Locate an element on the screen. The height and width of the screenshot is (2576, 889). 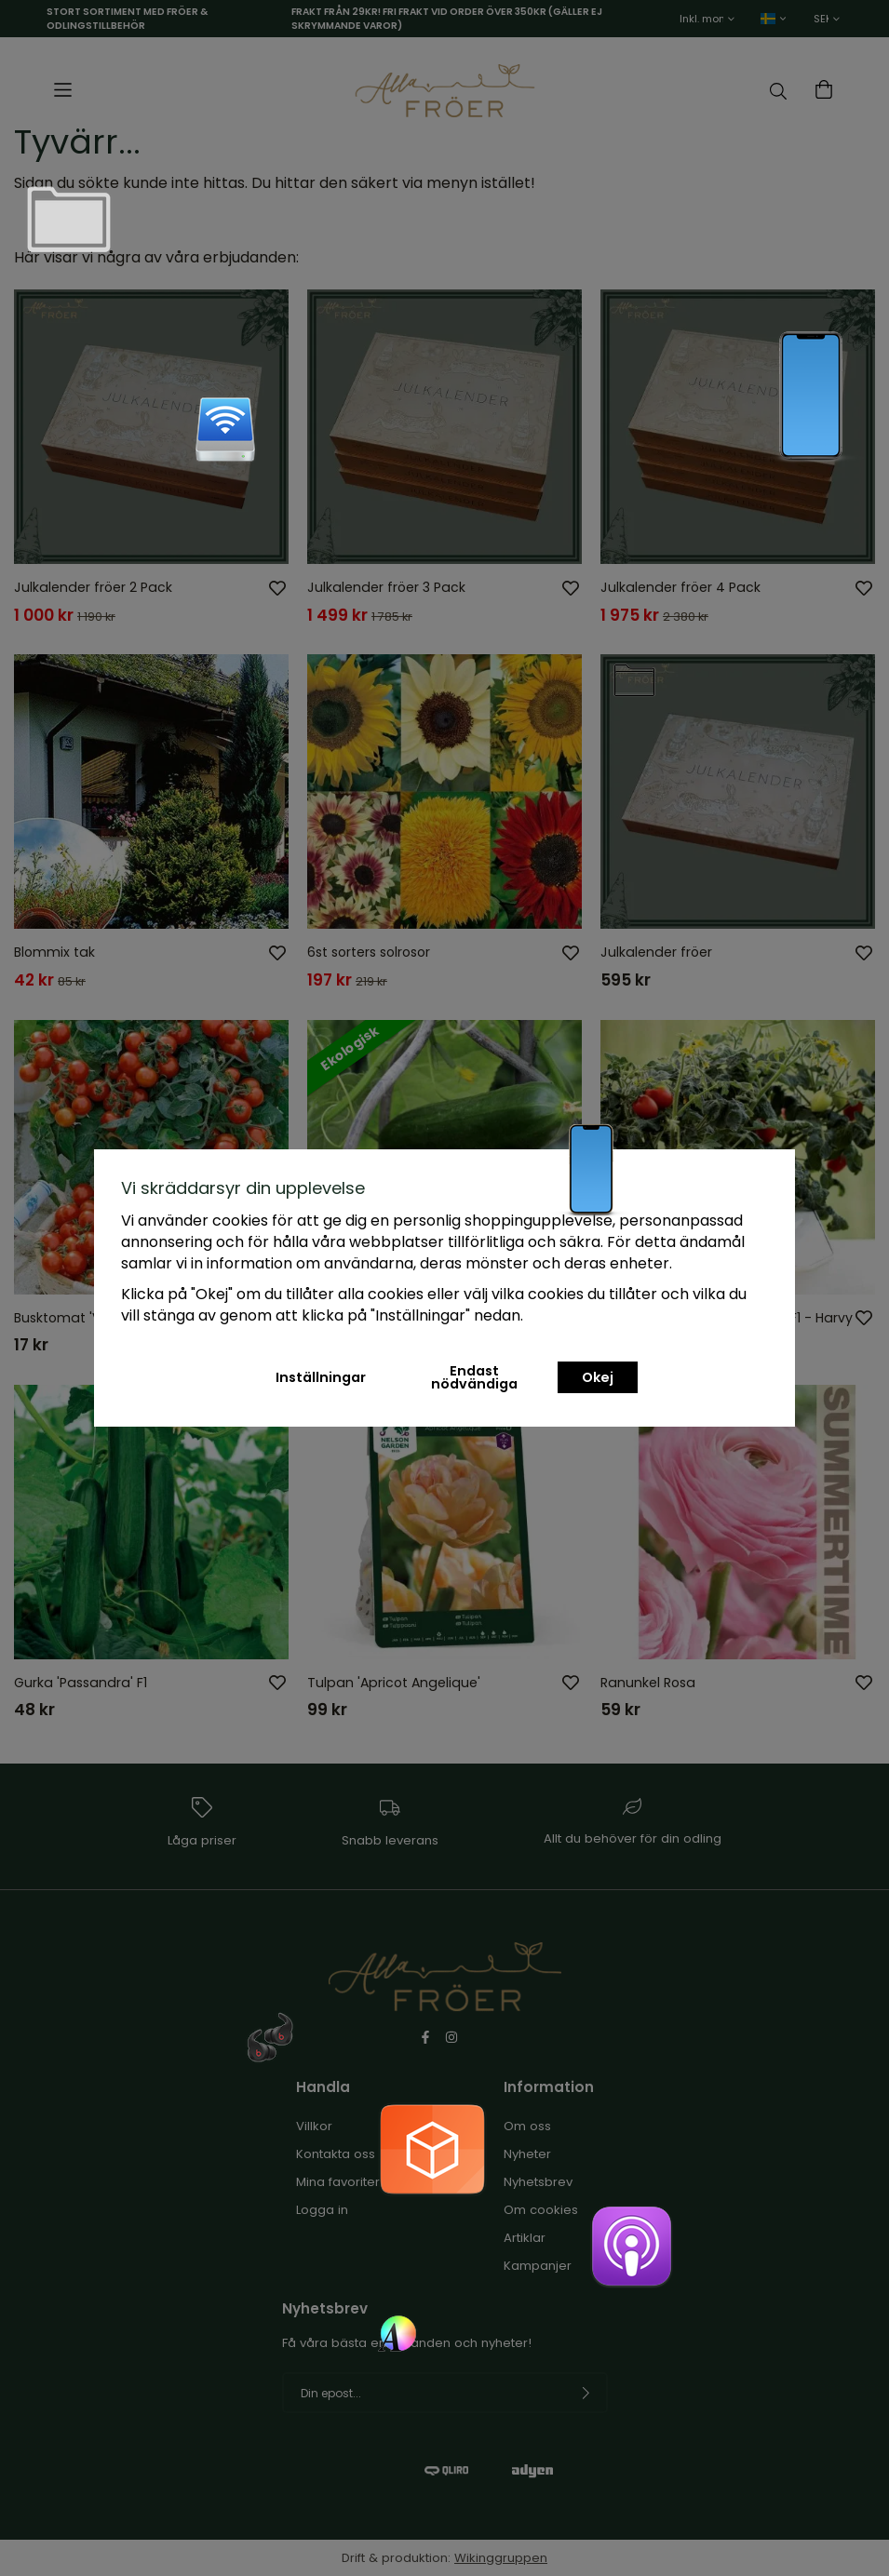
access wireless network storage is located at coordinates (225, 431).